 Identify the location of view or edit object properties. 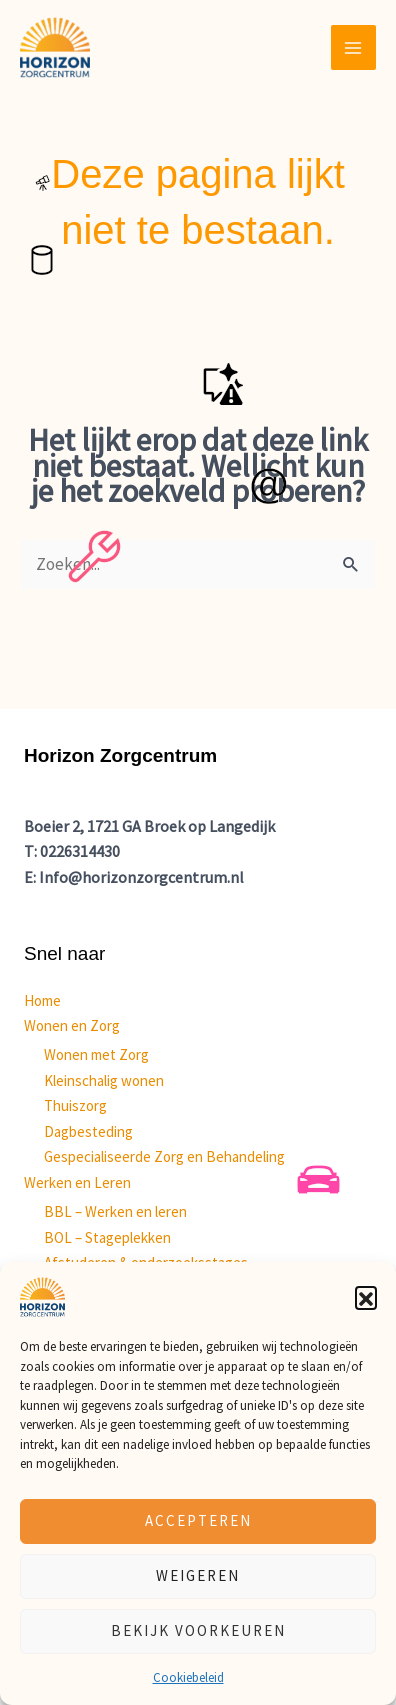
(94, 556).